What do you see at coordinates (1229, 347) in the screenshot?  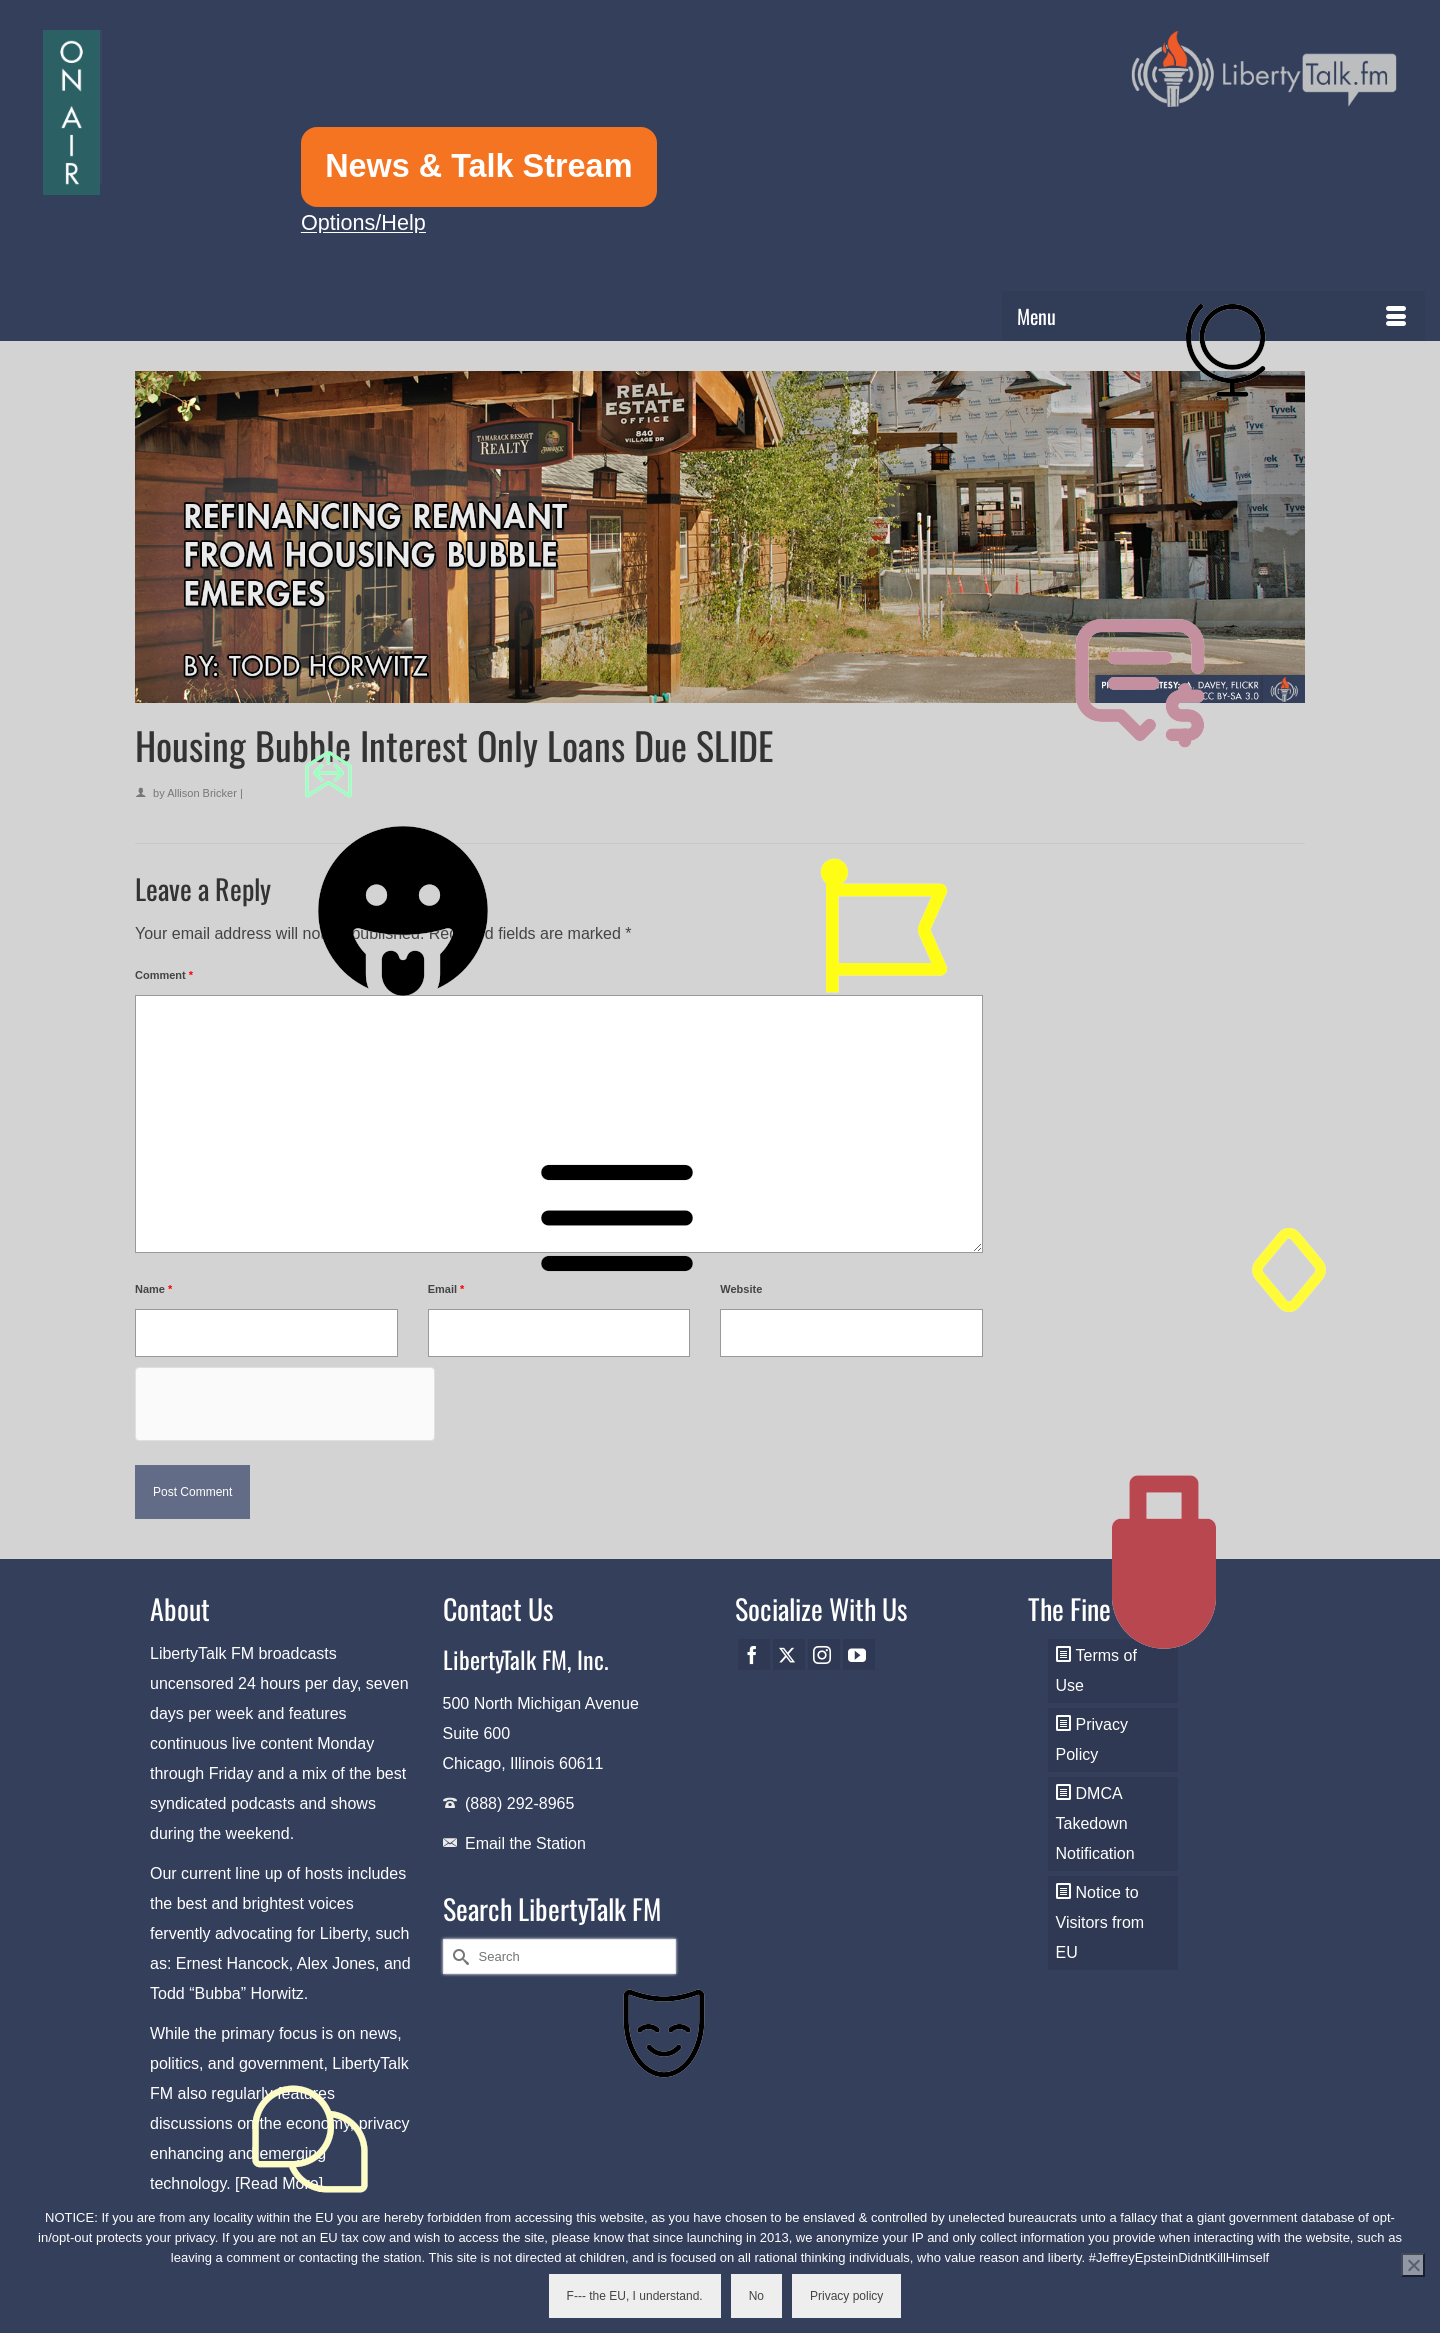 I see `access global or international settings` at bounding box center [1229, 347].